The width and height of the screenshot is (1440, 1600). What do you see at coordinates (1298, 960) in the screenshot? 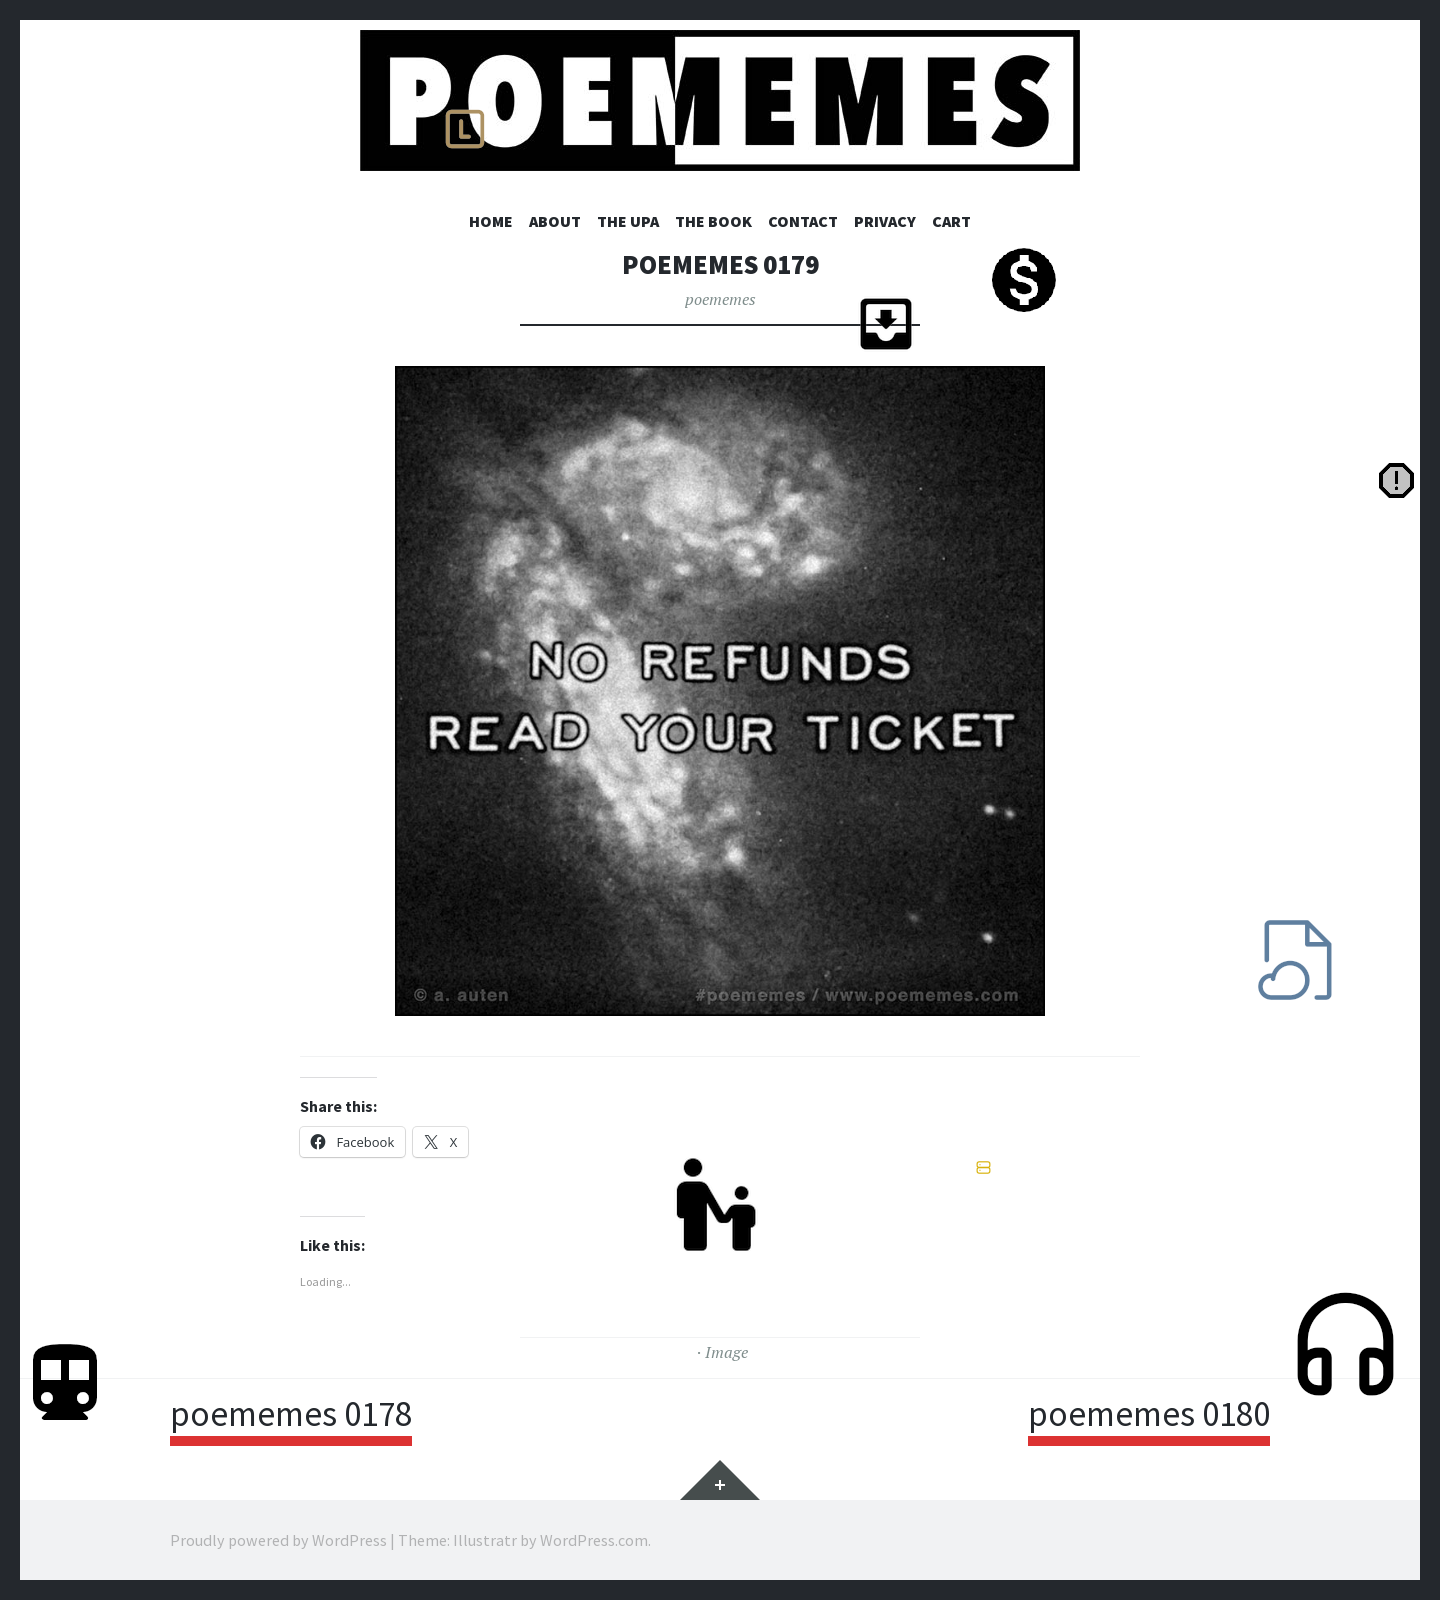
I see `access cloud-stored files` at bounding box center [1298, 960].